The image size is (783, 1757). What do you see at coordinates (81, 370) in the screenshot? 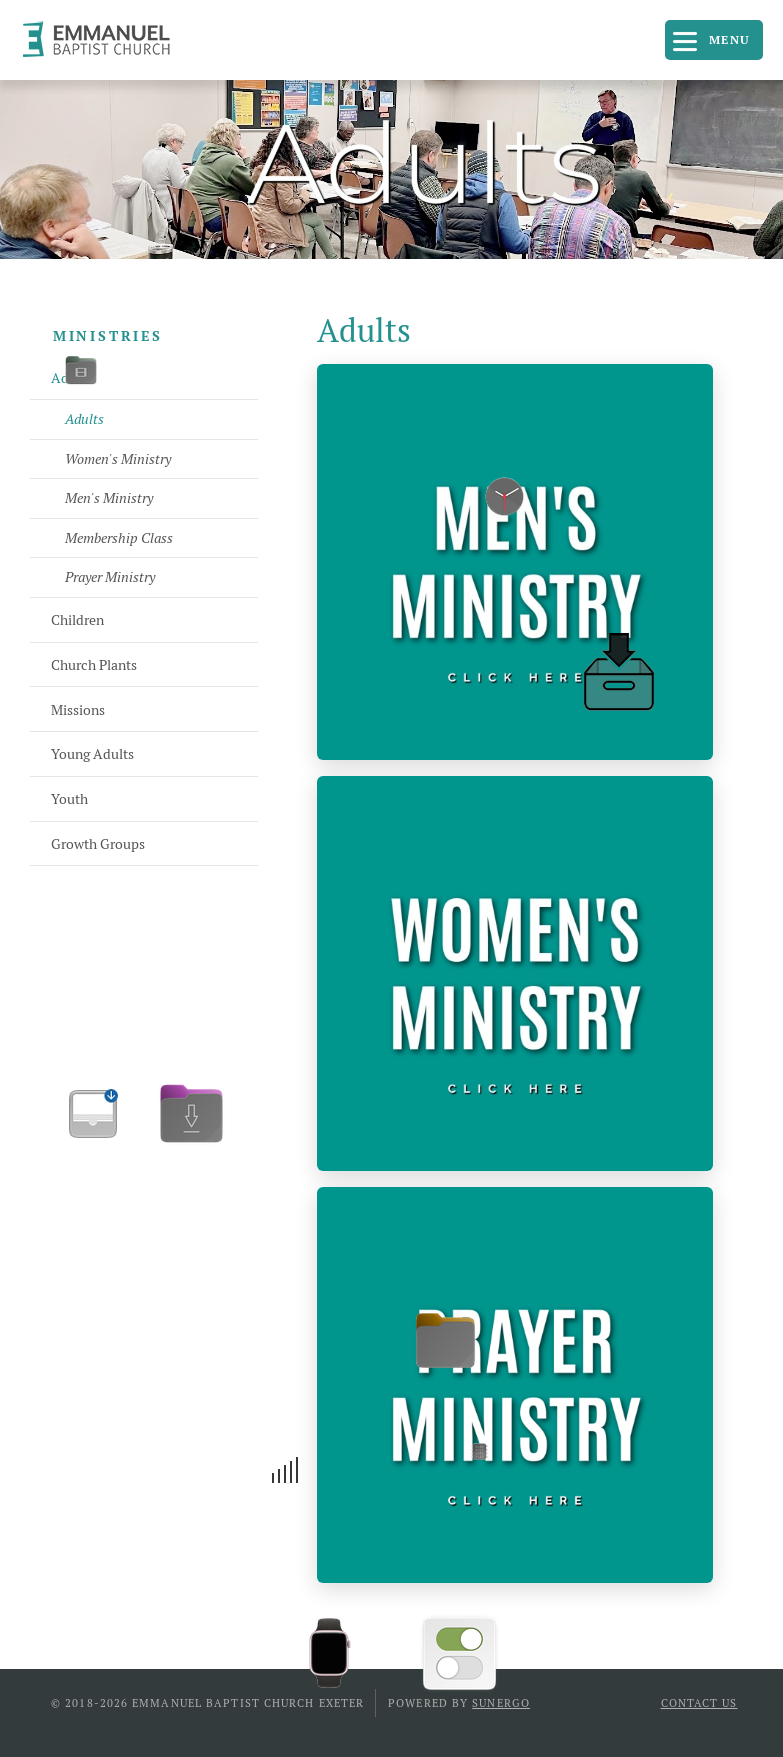
I see `open your videos folder` at bounding box center [81, 370].